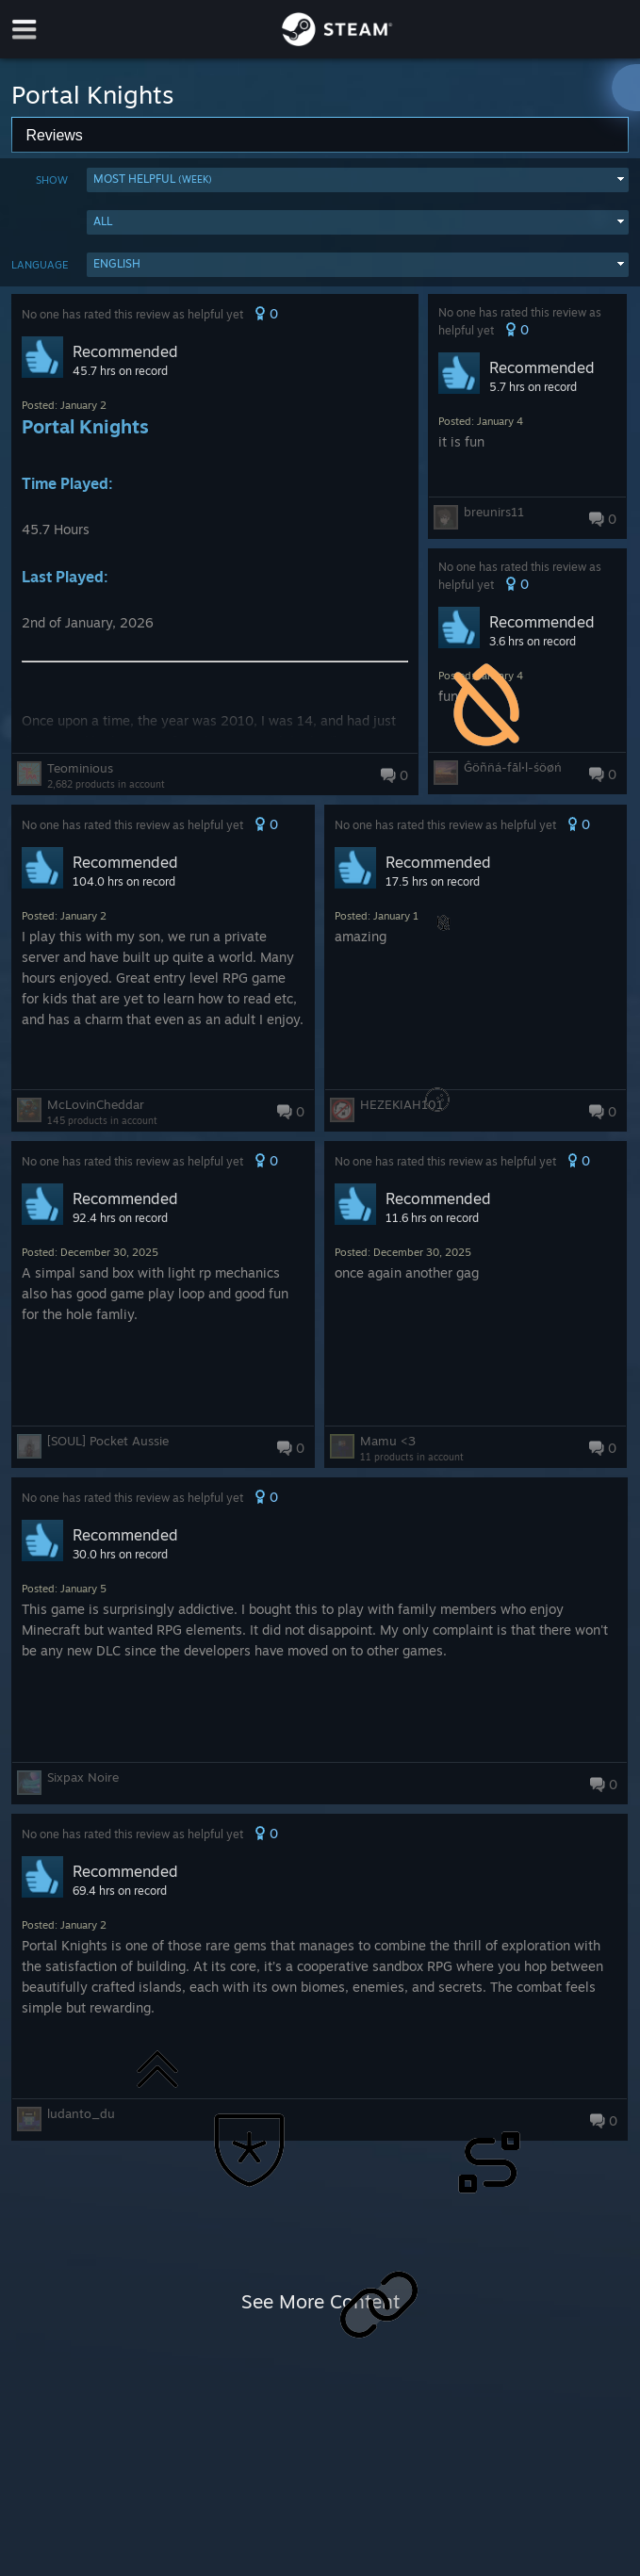  Describe the element at coordinates (437, 1100) in the screenshot. I see `access bowling or sports games` at that location.